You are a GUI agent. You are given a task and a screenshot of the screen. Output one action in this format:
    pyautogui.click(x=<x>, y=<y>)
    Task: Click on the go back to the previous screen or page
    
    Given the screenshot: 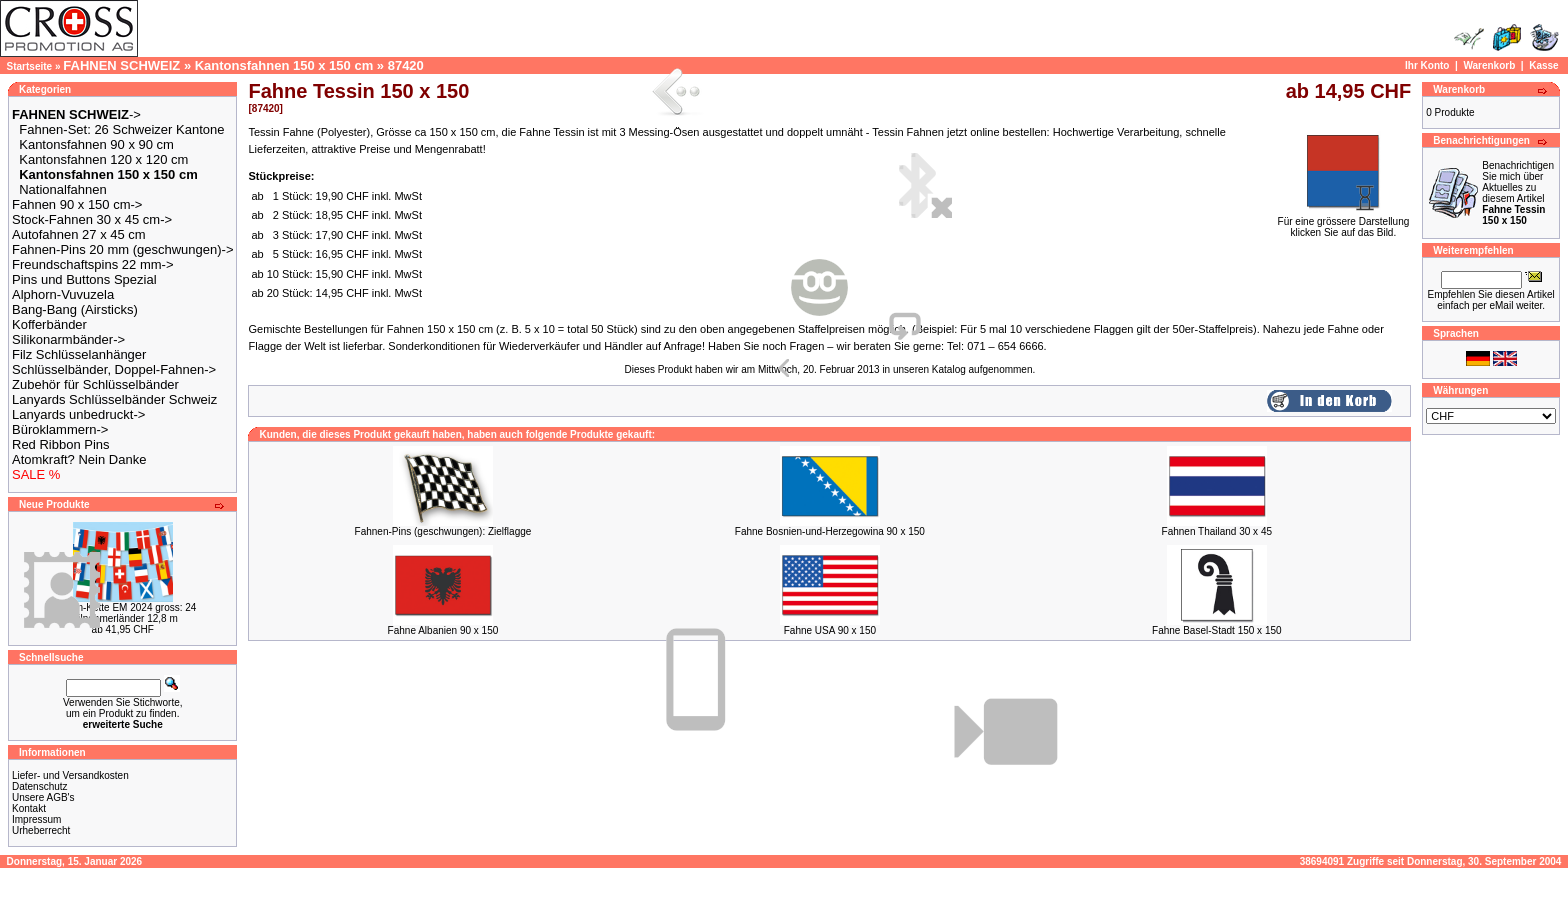 What is the action you would take?
    pyautogui.click(x=676, y=91)
    